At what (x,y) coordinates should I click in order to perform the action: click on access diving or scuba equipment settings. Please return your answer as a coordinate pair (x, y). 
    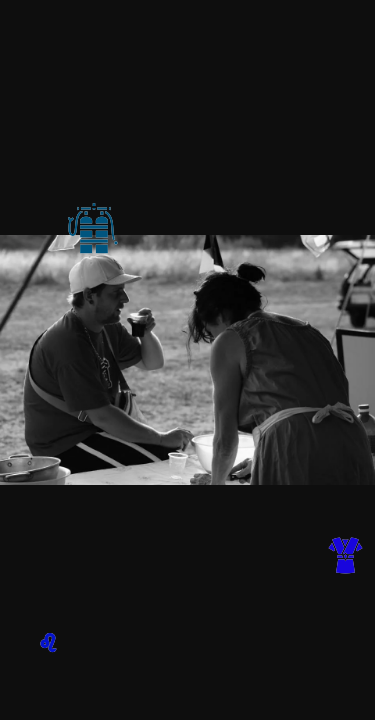
    Looking at the image, I should click on (94, 228).